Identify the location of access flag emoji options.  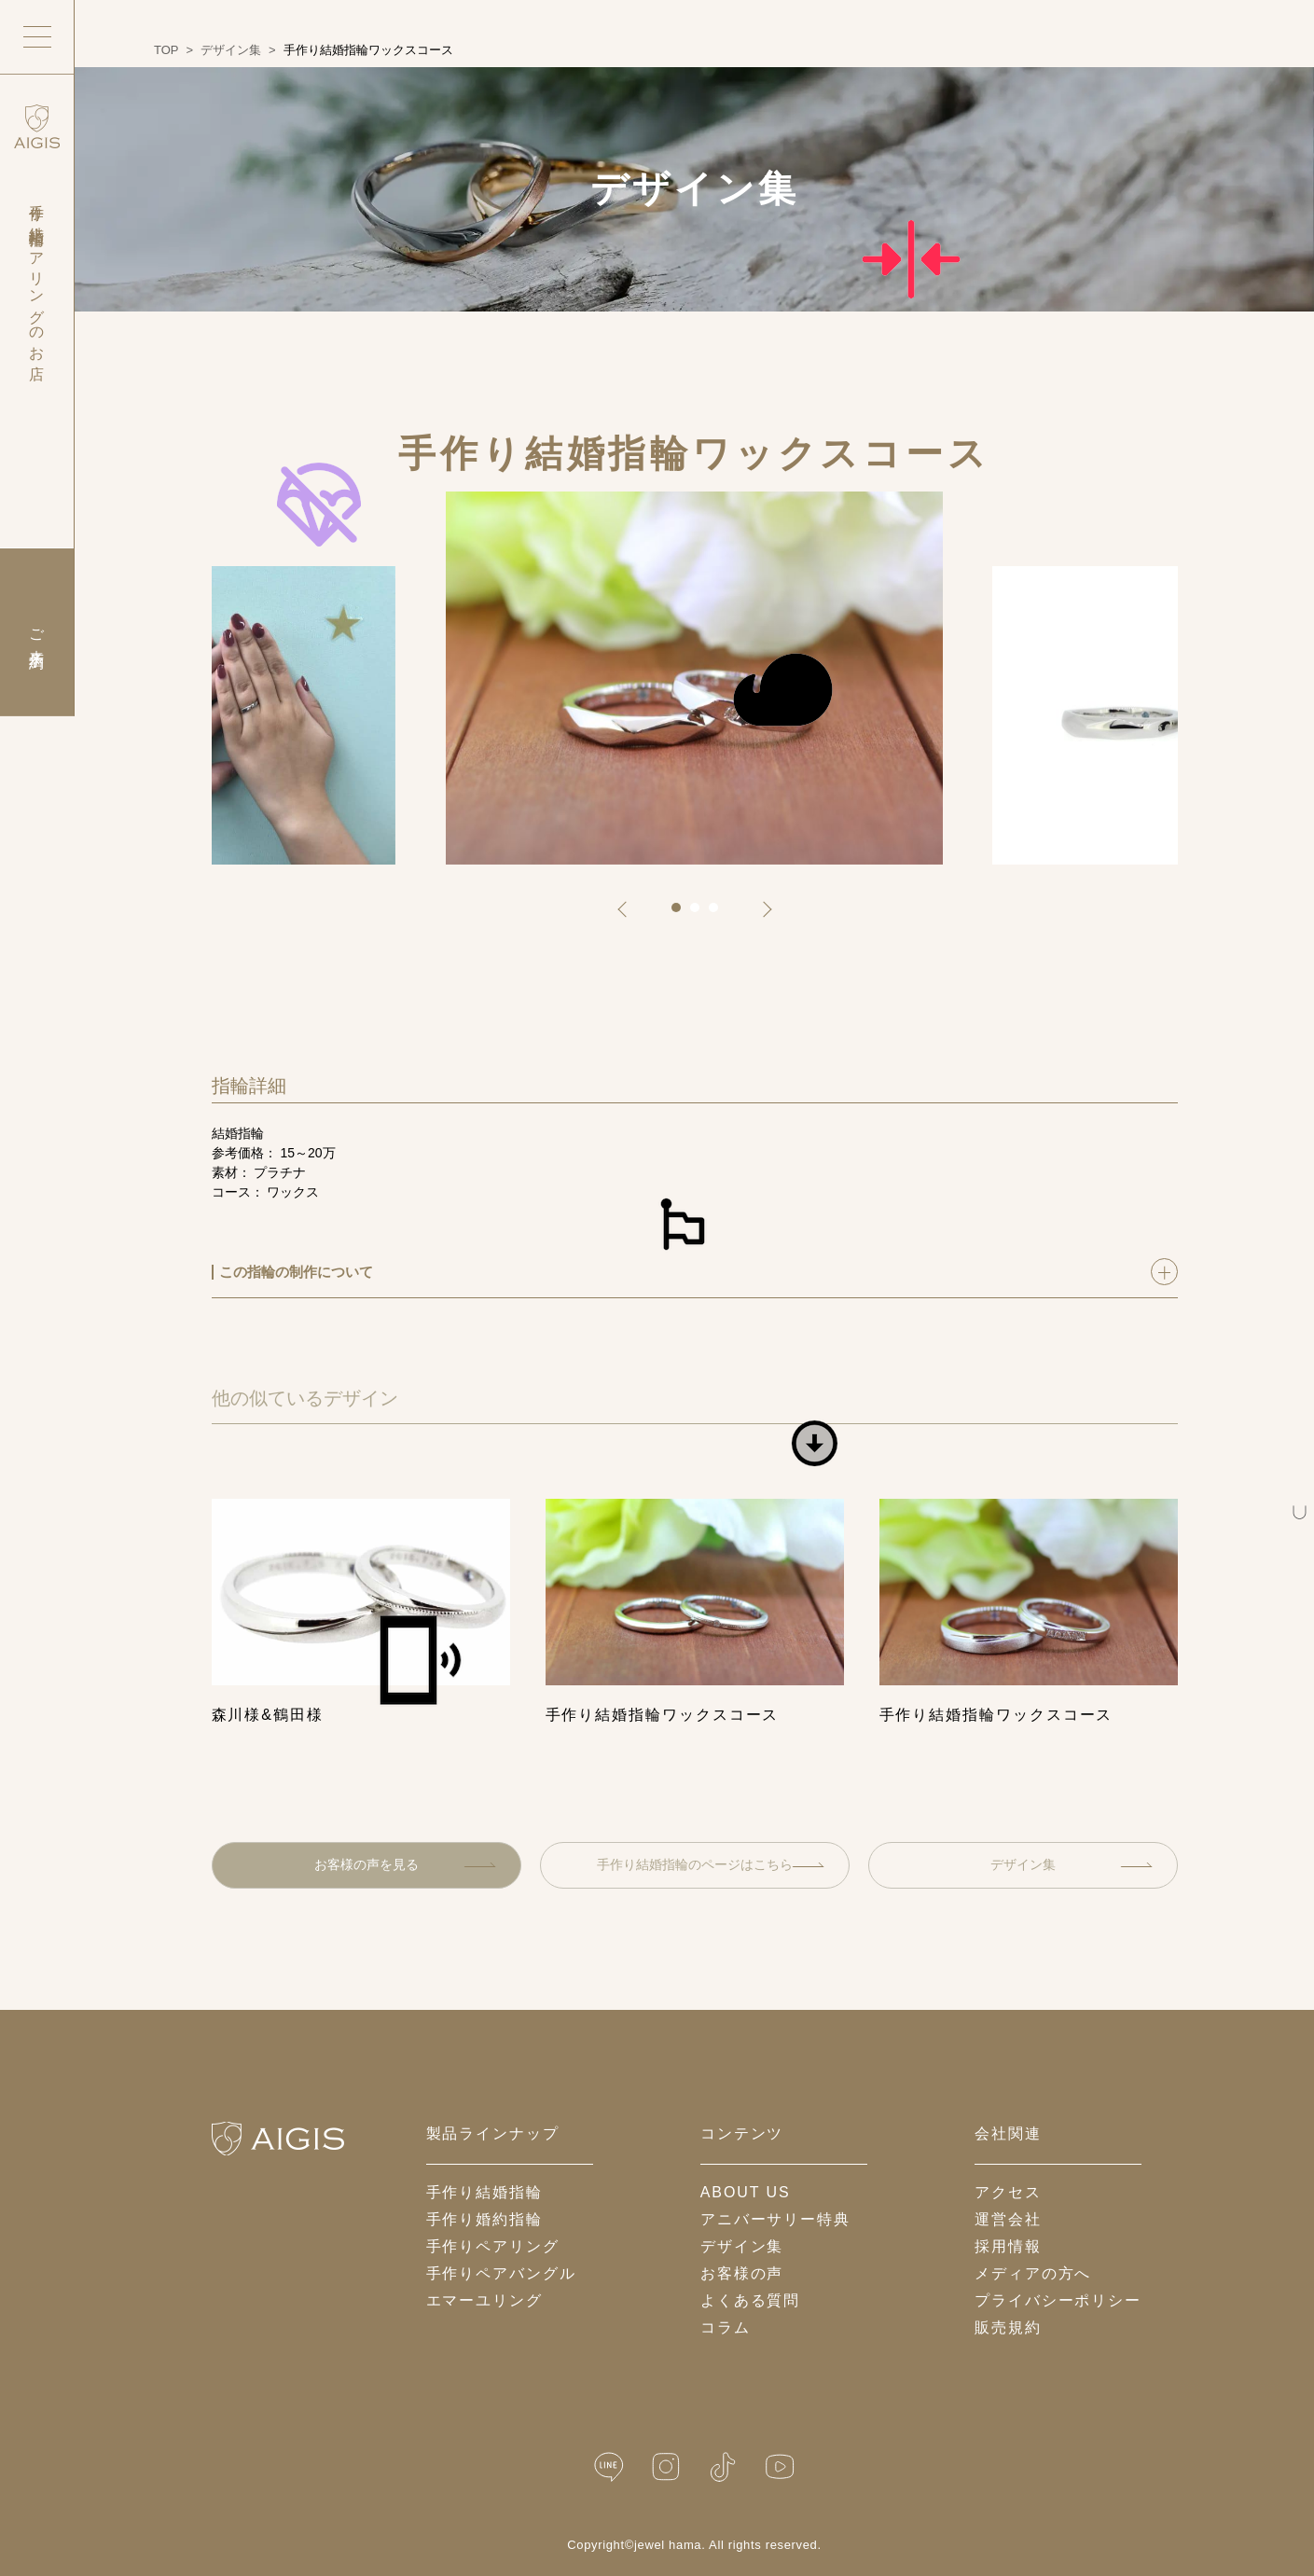
(683, 1226).